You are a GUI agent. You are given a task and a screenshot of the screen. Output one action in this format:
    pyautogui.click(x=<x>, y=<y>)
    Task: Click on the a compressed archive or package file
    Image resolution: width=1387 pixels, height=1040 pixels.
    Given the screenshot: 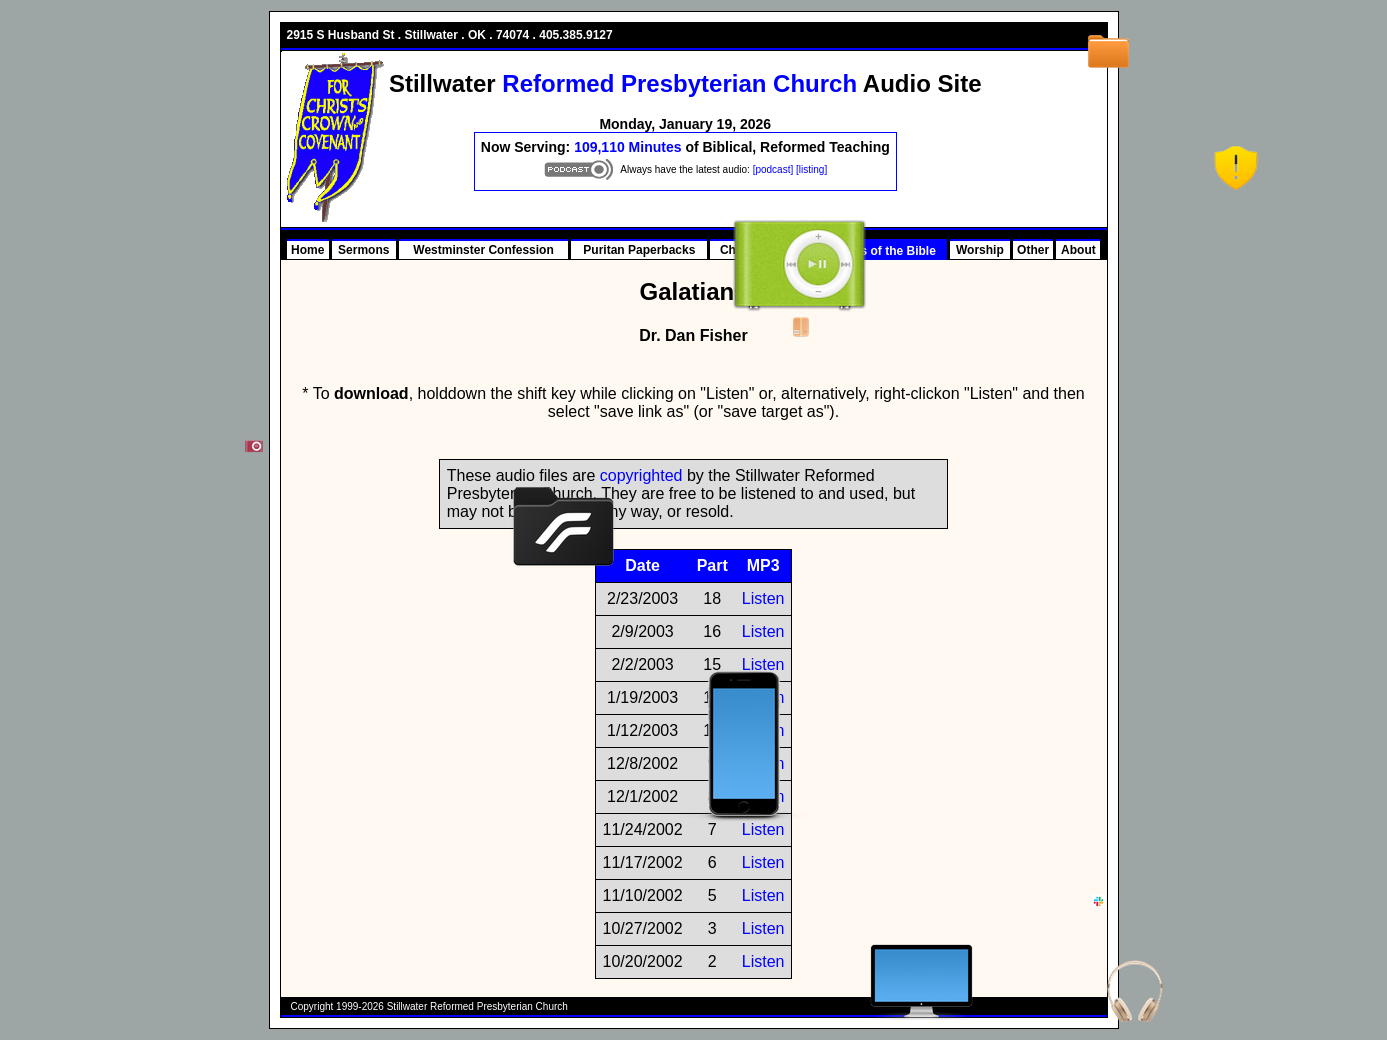 What is the action you would take?
    pyautogui.click(x=801, y=327)
    